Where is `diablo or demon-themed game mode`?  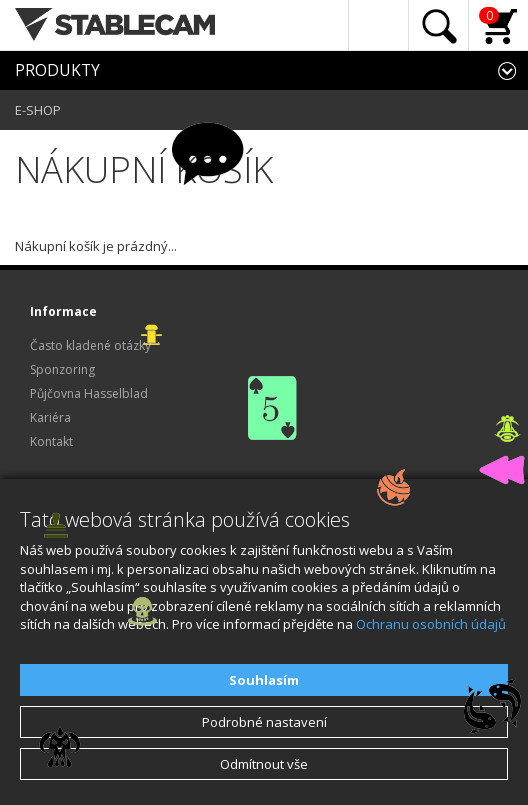
diablo or demon-themed game mode is located at coordinates (60, 747).